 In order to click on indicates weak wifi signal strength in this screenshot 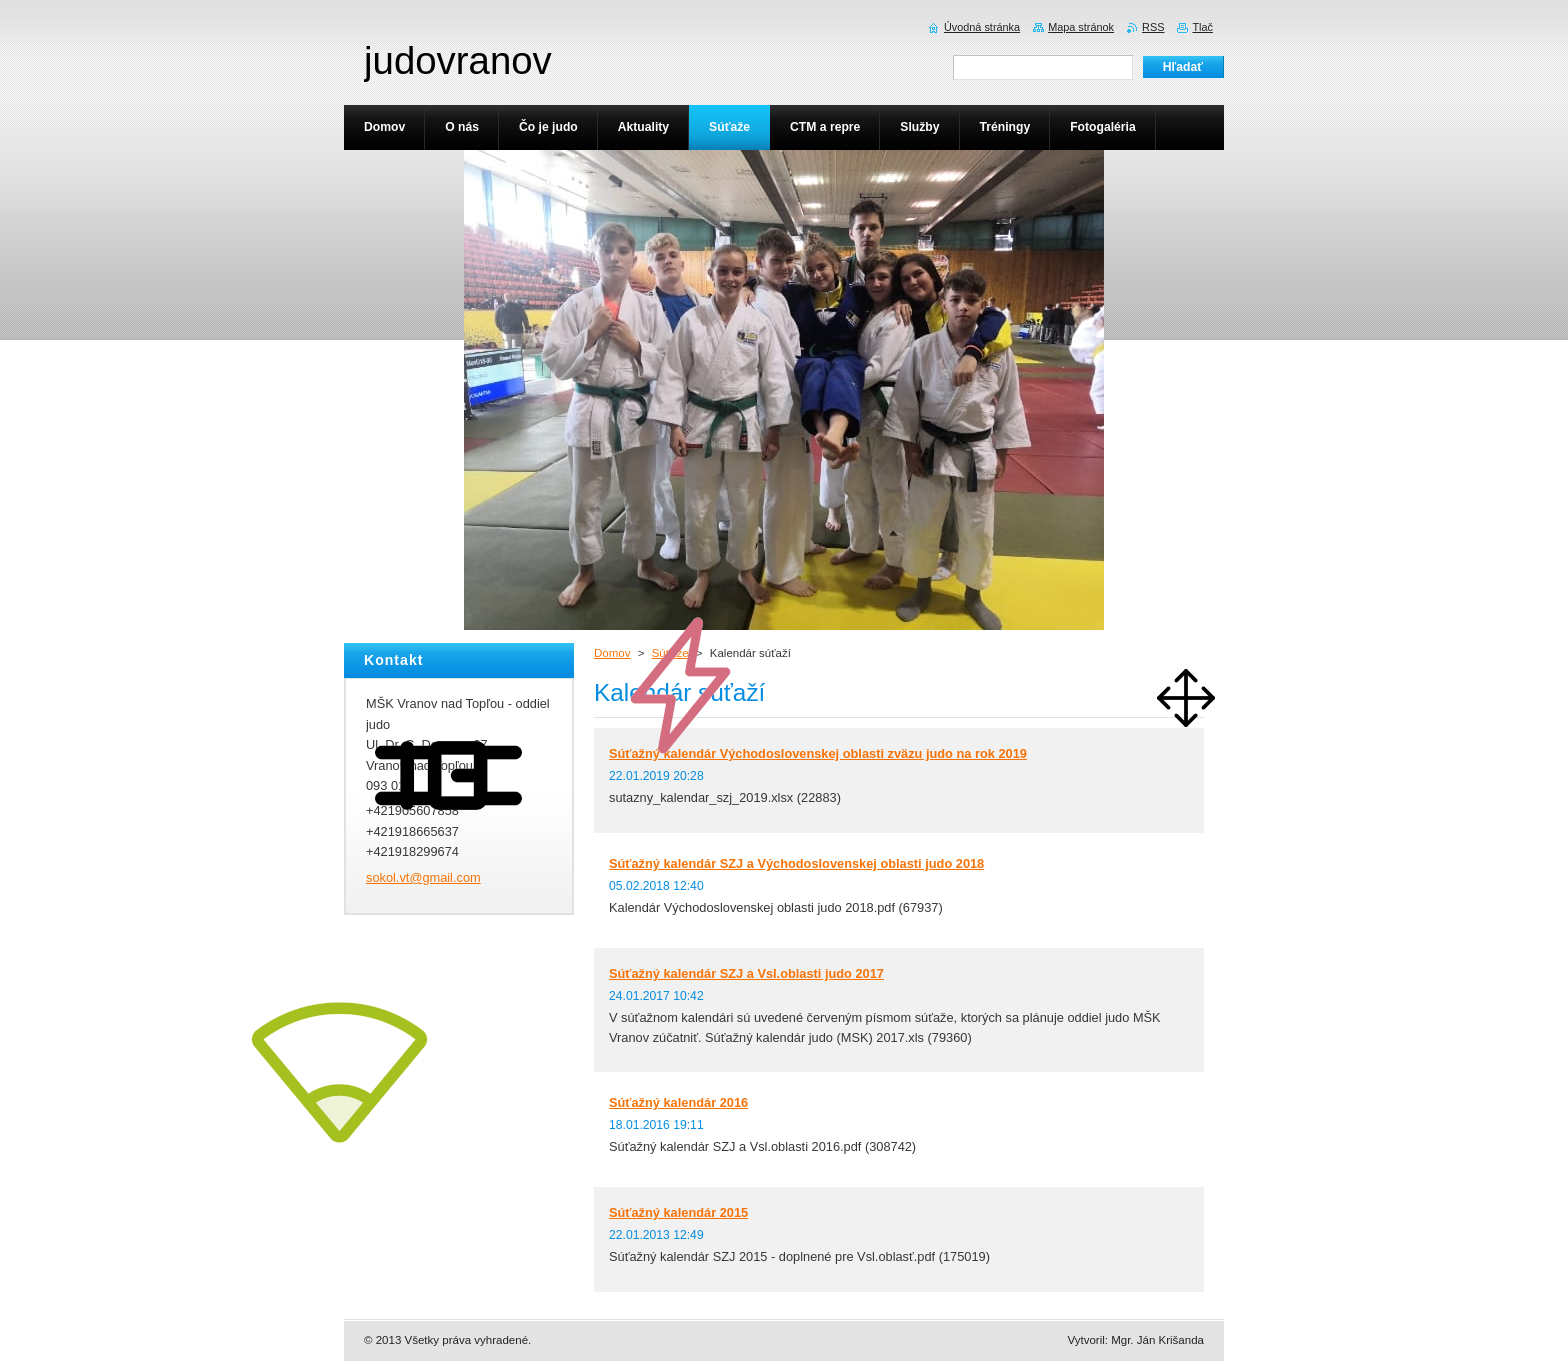, I will do `click(339, 1072)`.